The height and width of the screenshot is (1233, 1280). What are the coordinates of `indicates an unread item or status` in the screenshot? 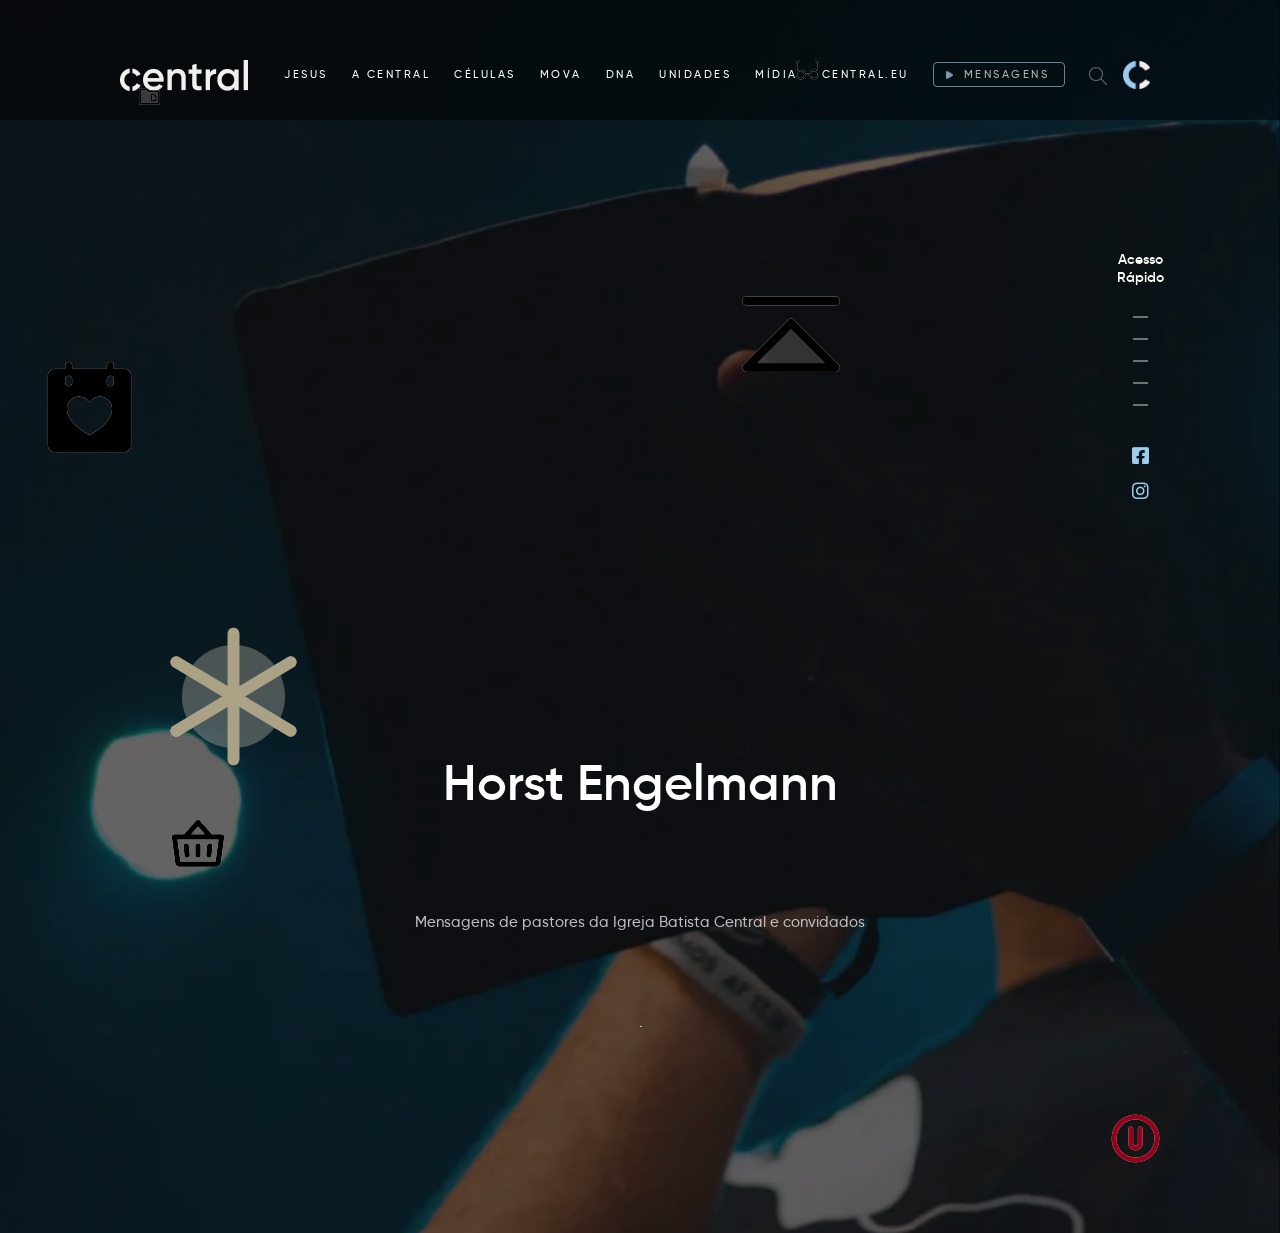 It's located at (1135, 1138).